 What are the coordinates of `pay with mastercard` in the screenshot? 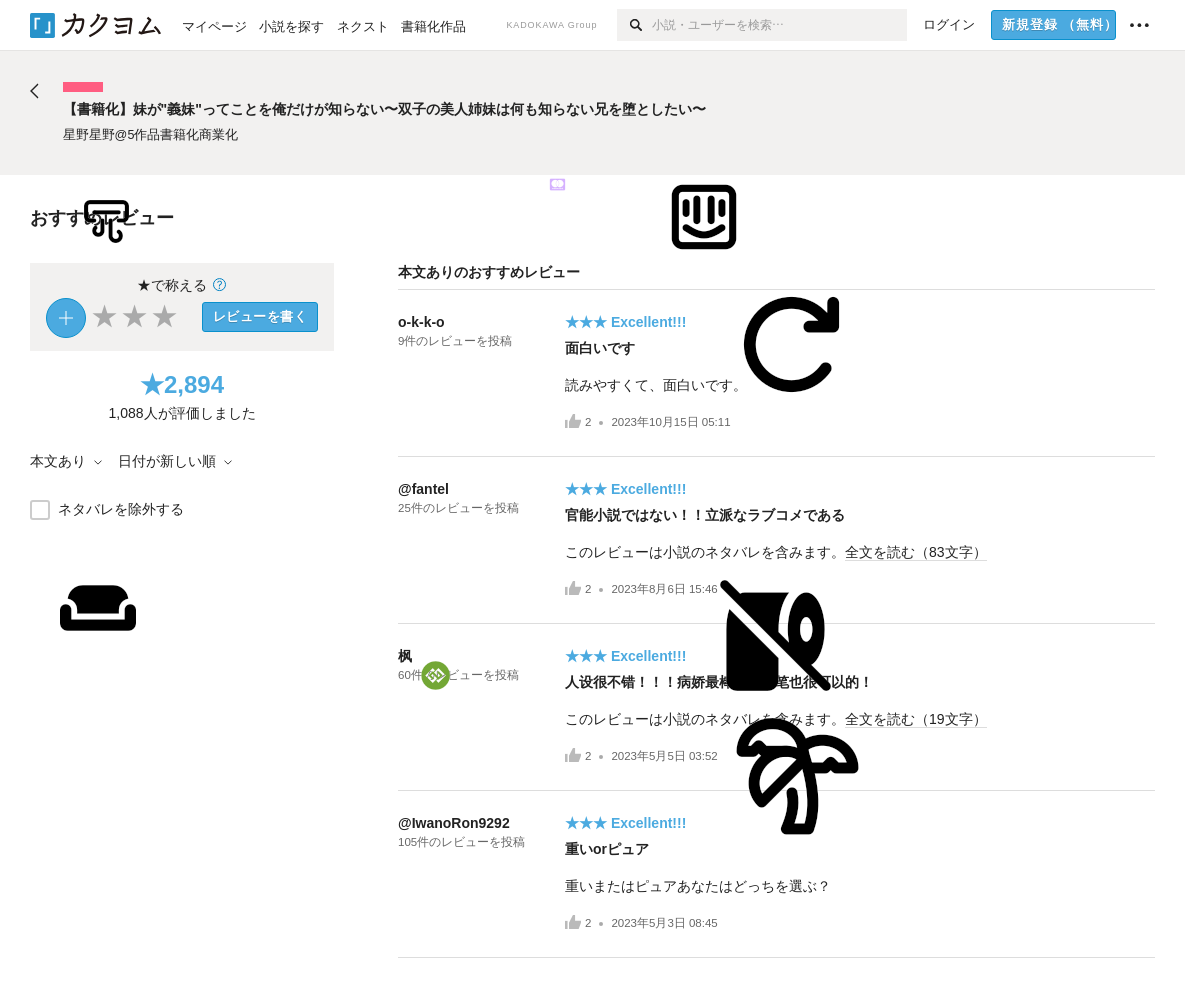 It's located at (557, 184).